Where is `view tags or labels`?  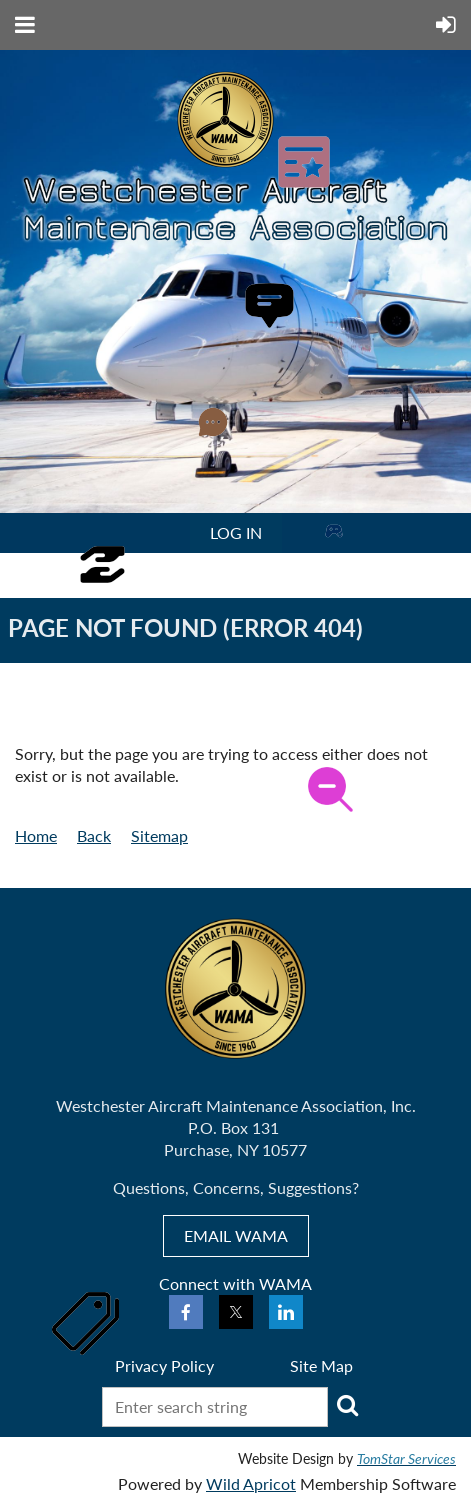 view tags or labels is located at coordinates (85, 1323).